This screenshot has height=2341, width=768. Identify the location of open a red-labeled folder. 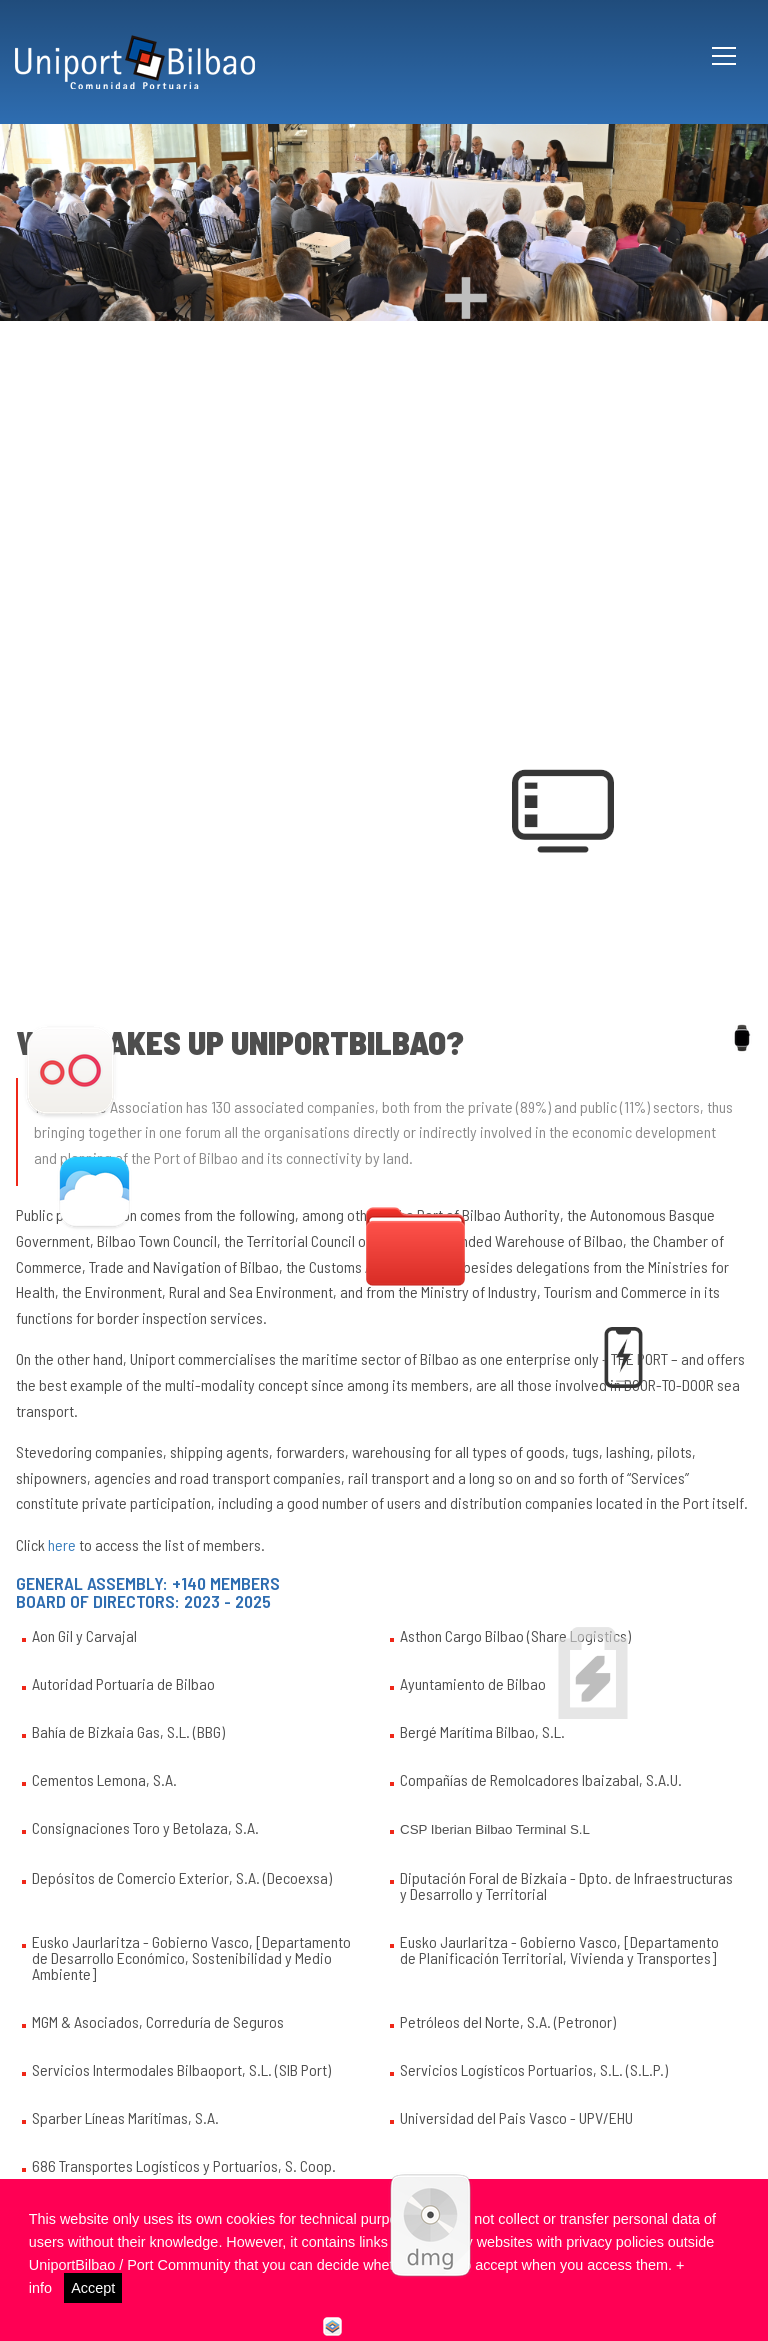
(415, 1246).